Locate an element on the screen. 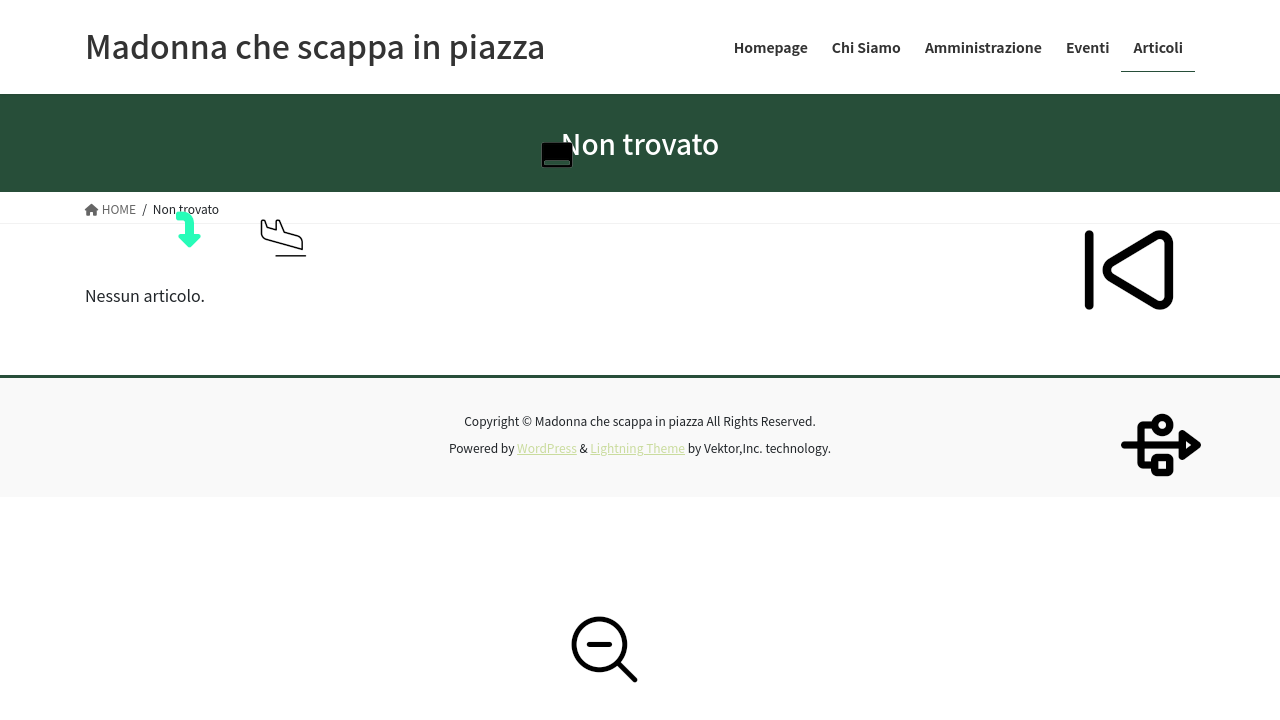  add a call-to-action overlay to video content is located at coordinates (557, 155).